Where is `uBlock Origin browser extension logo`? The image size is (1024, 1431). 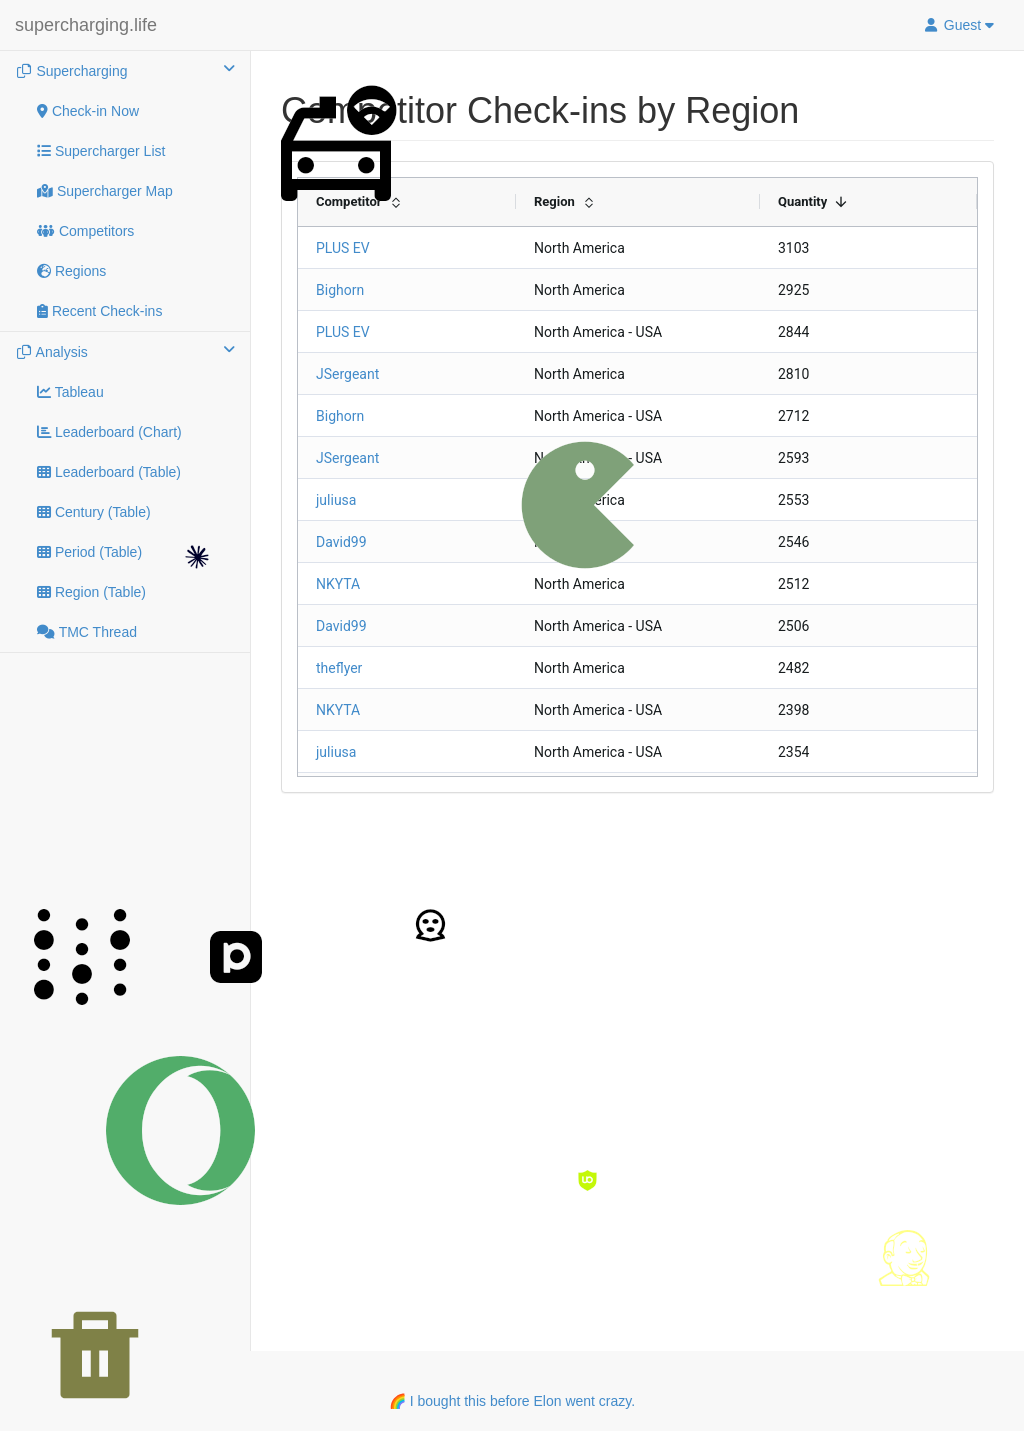 uBlock Origin browser extension logo is located at coordinates (587, 1180).